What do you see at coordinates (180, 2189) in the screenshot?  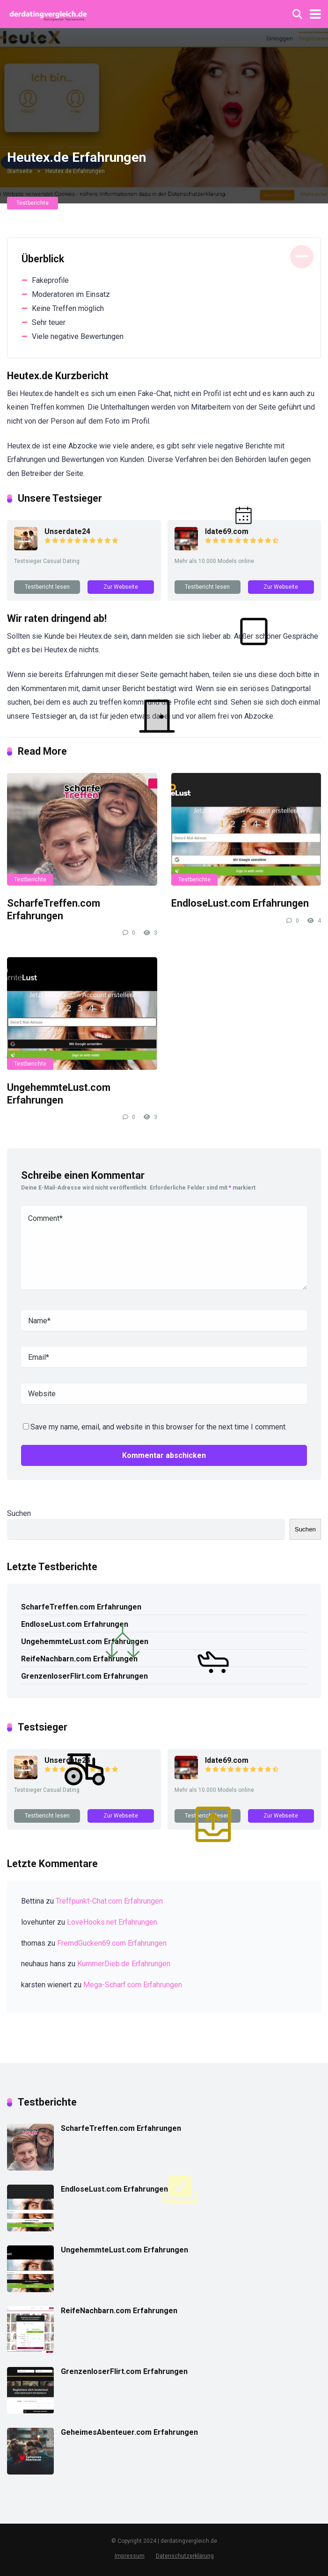 I see `cast your vote or submit a ballot` at bounding box center [180, 2189].